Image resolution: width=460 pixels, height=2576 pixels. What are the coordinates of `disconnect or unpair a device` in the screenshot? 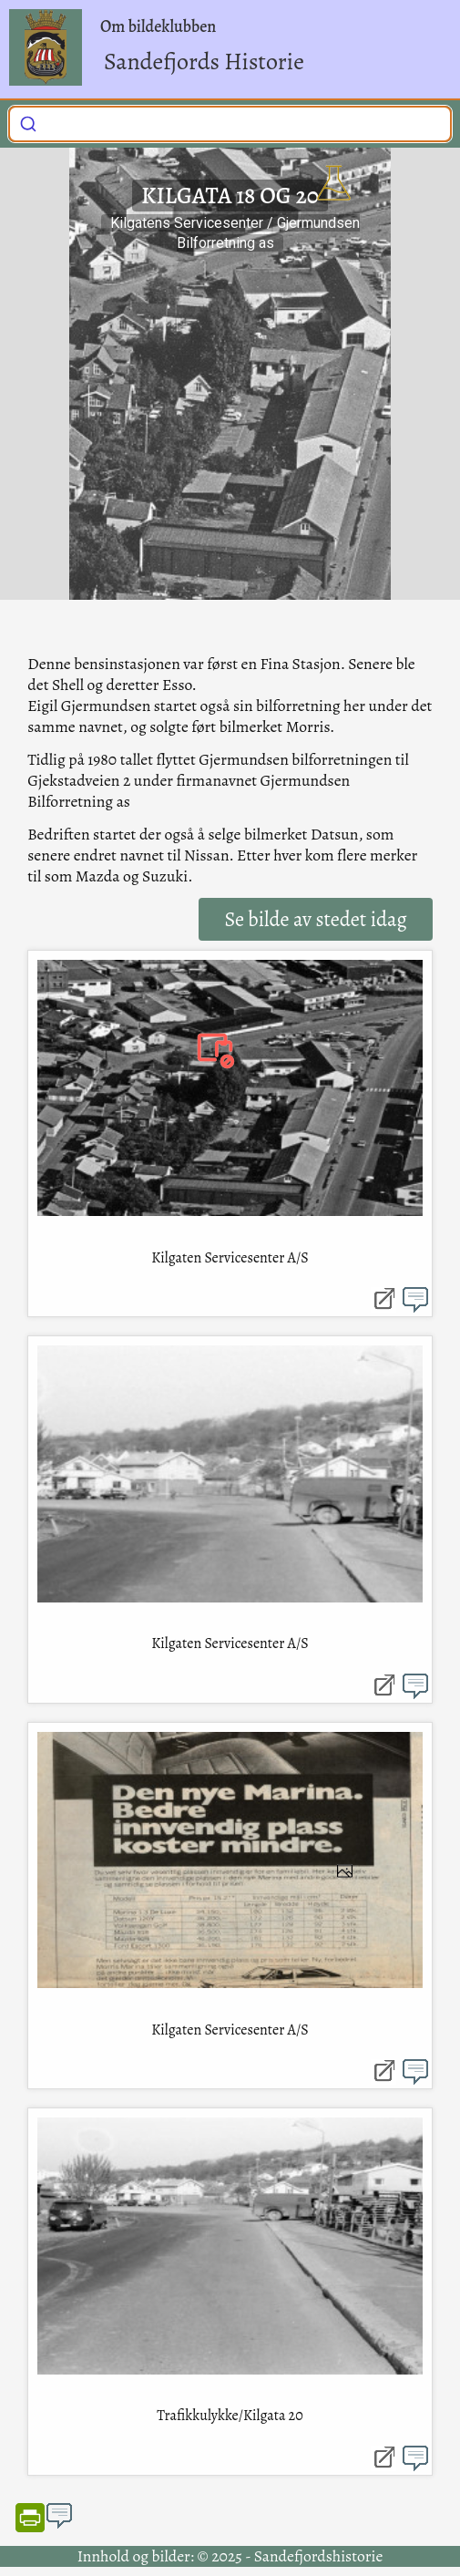 It's located at (215, 1049).